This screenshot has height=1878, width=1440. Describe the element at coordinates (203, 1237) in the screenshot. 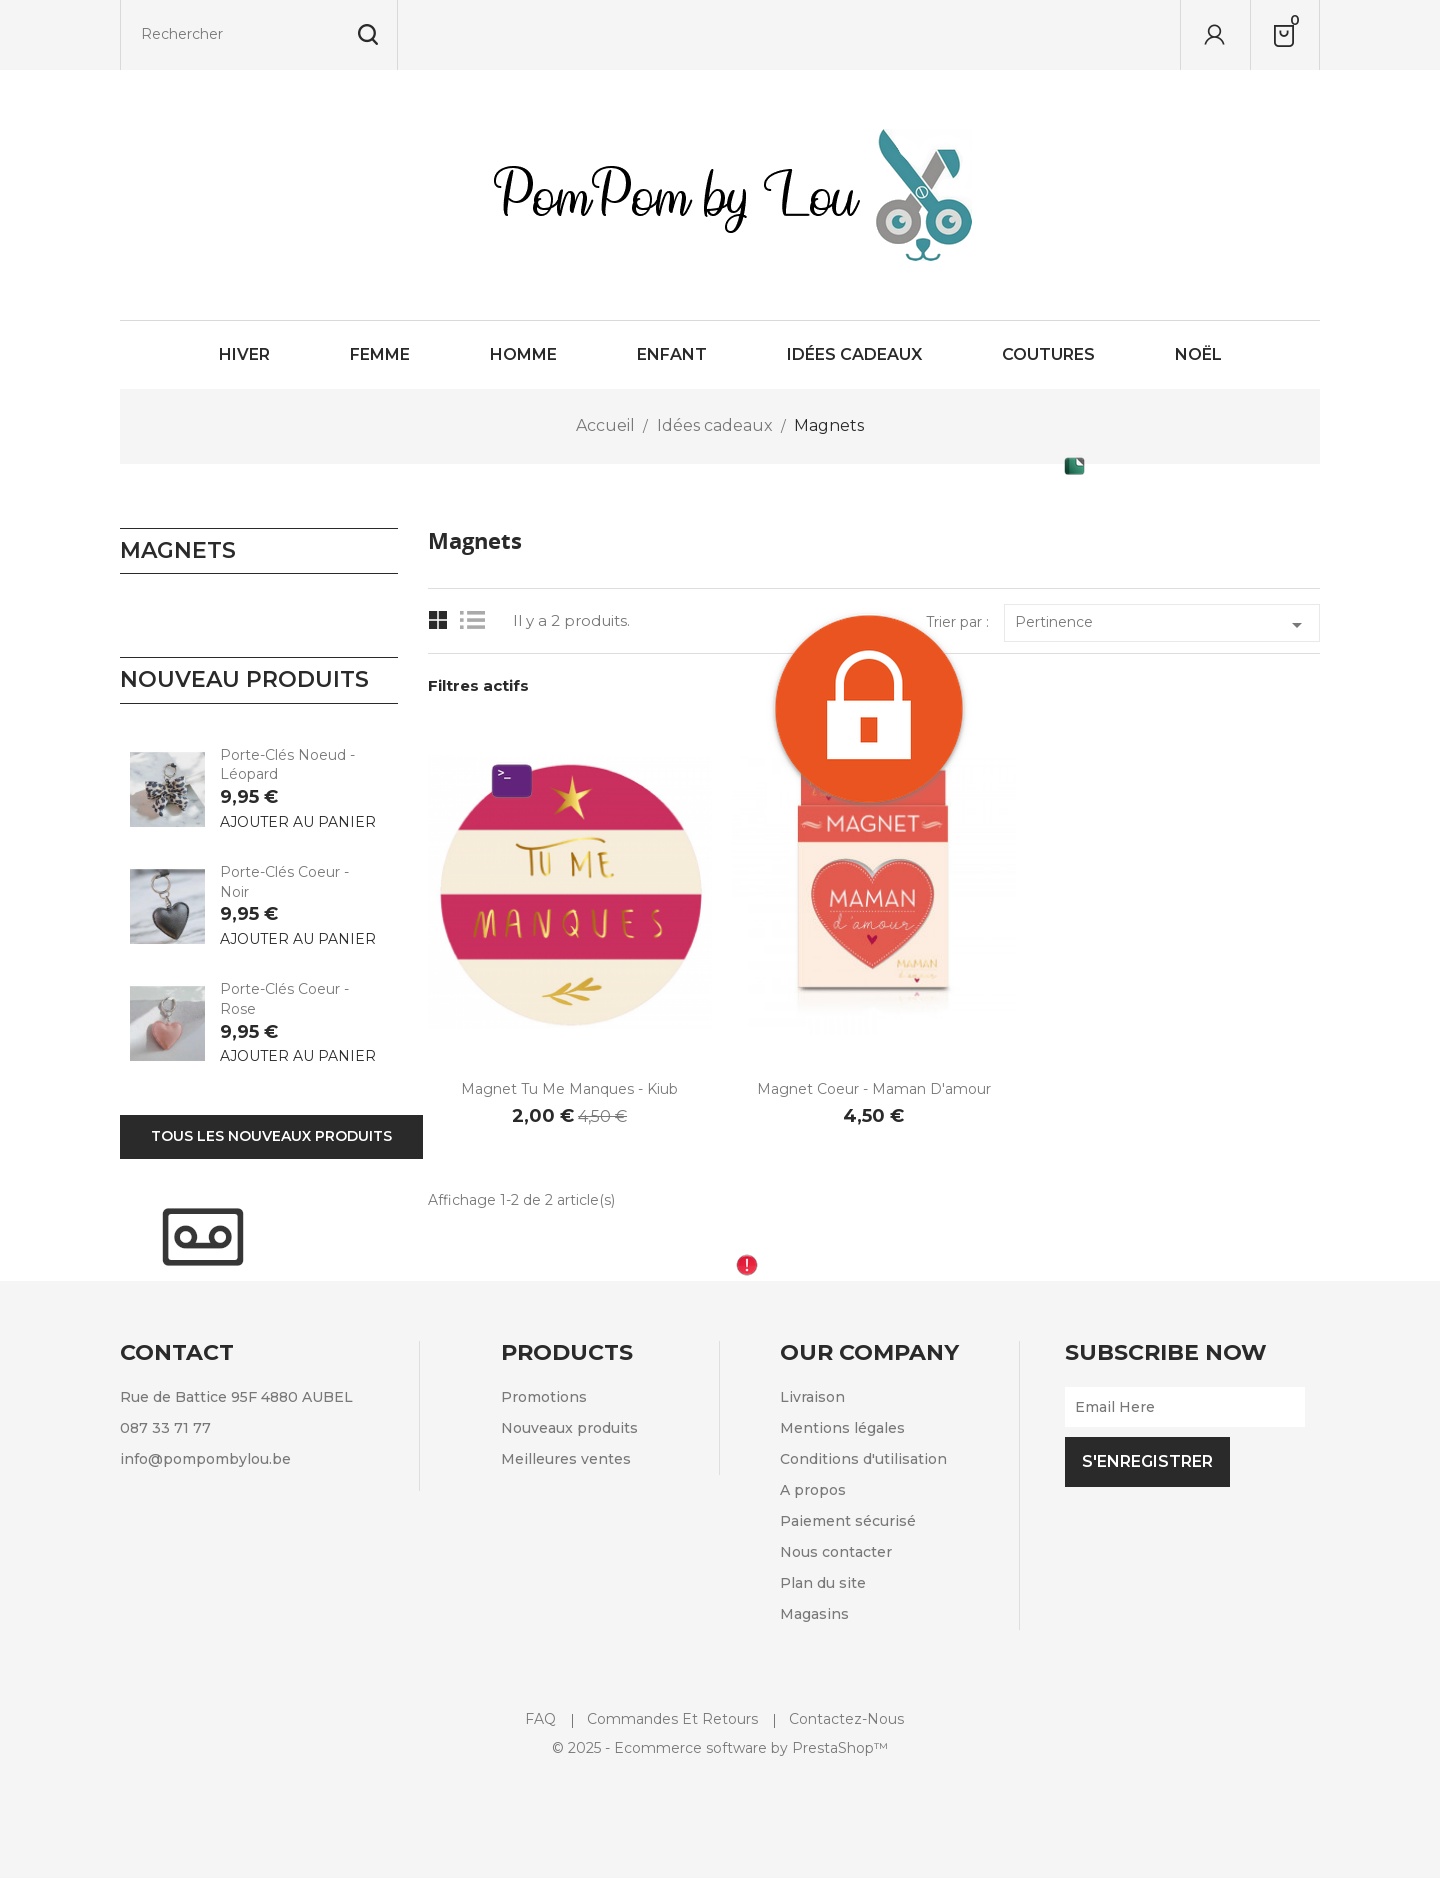

I see `indicates audio tape or cassette media` at that location.